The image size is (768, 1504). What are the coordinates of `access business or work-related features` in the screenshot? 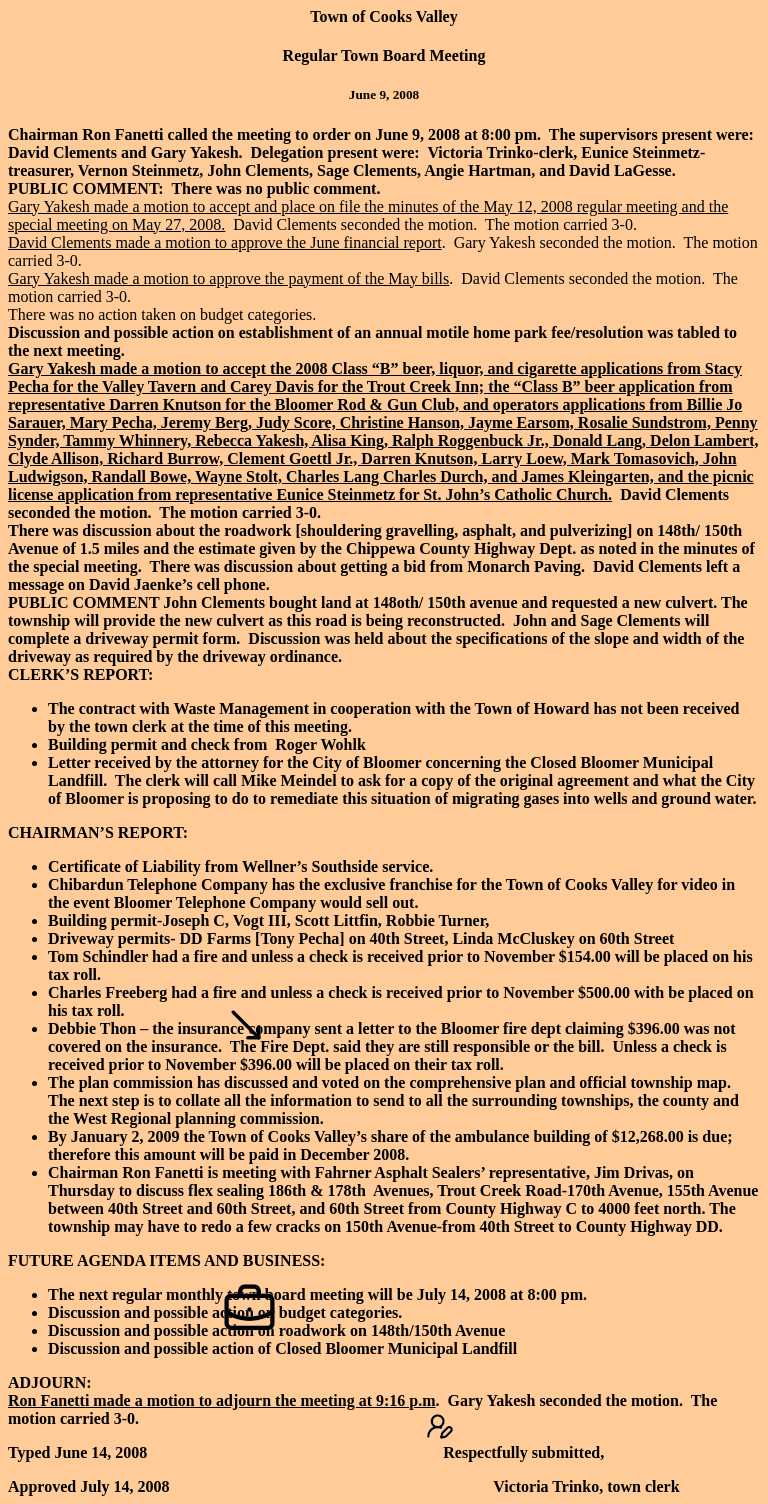 It's located at (249, 1309).